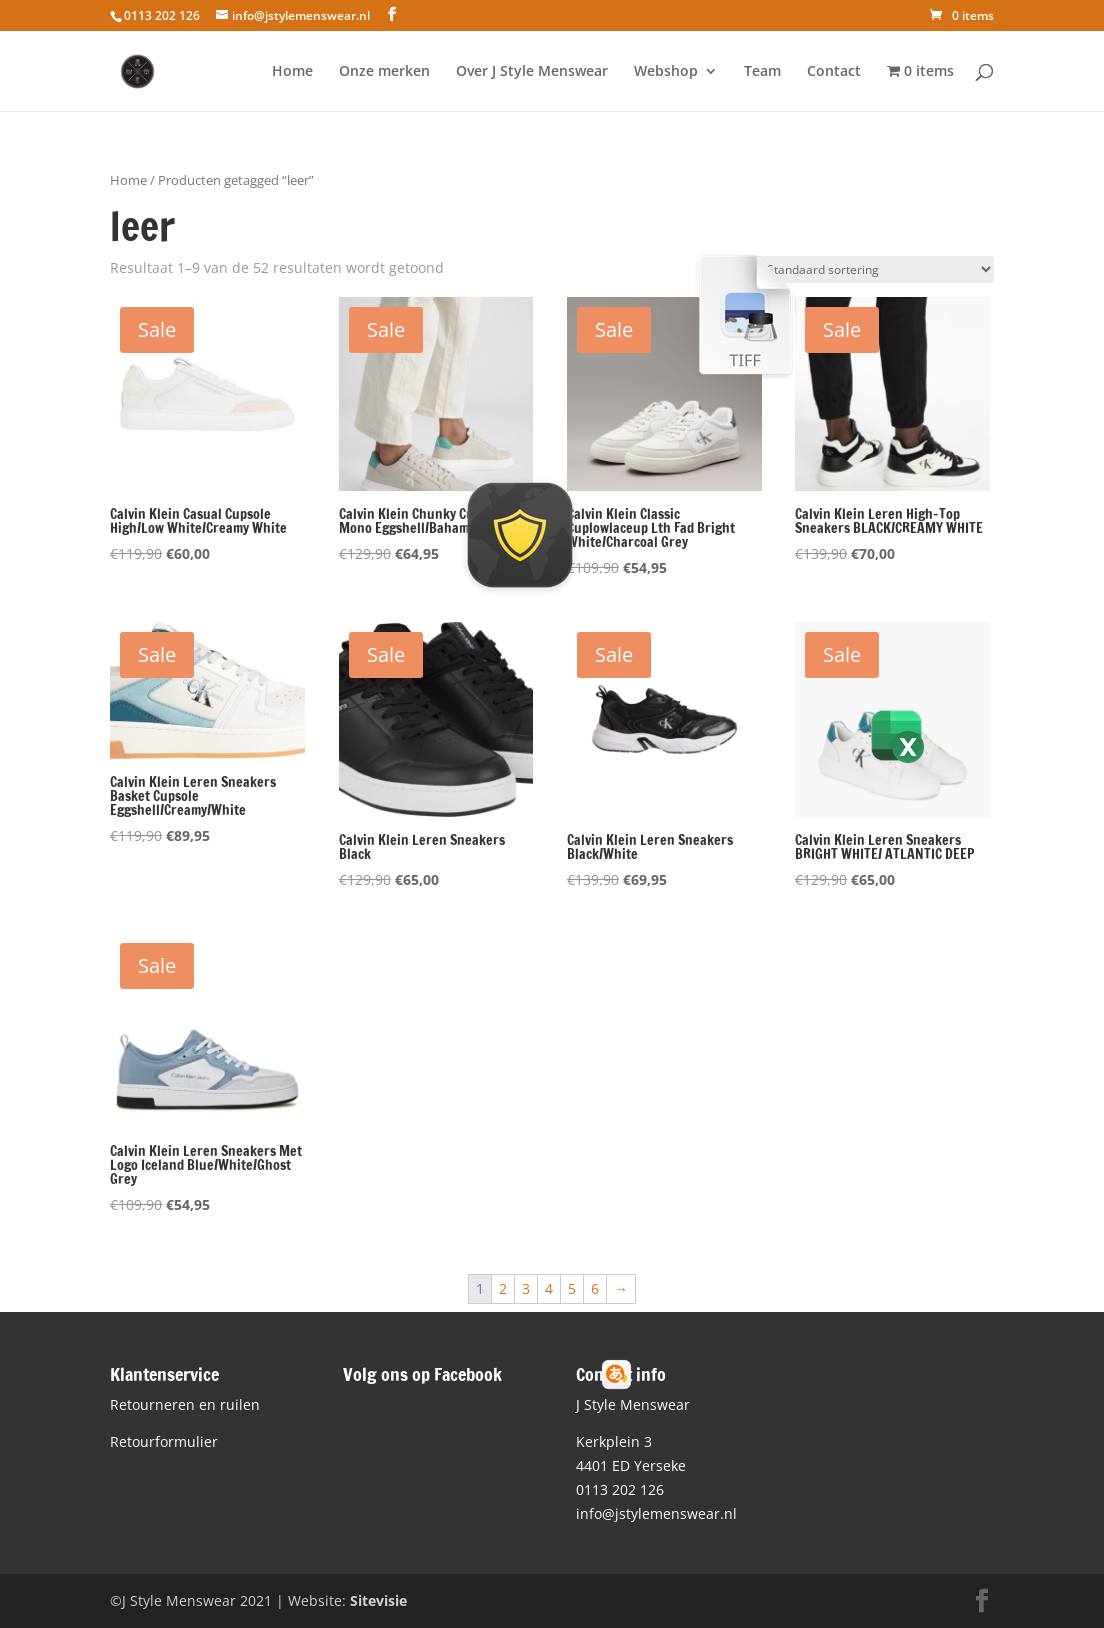 Image resolution: width=1104 pixels, height=1628 pixels. I want to click on a tiff image file, so click(745, 317).